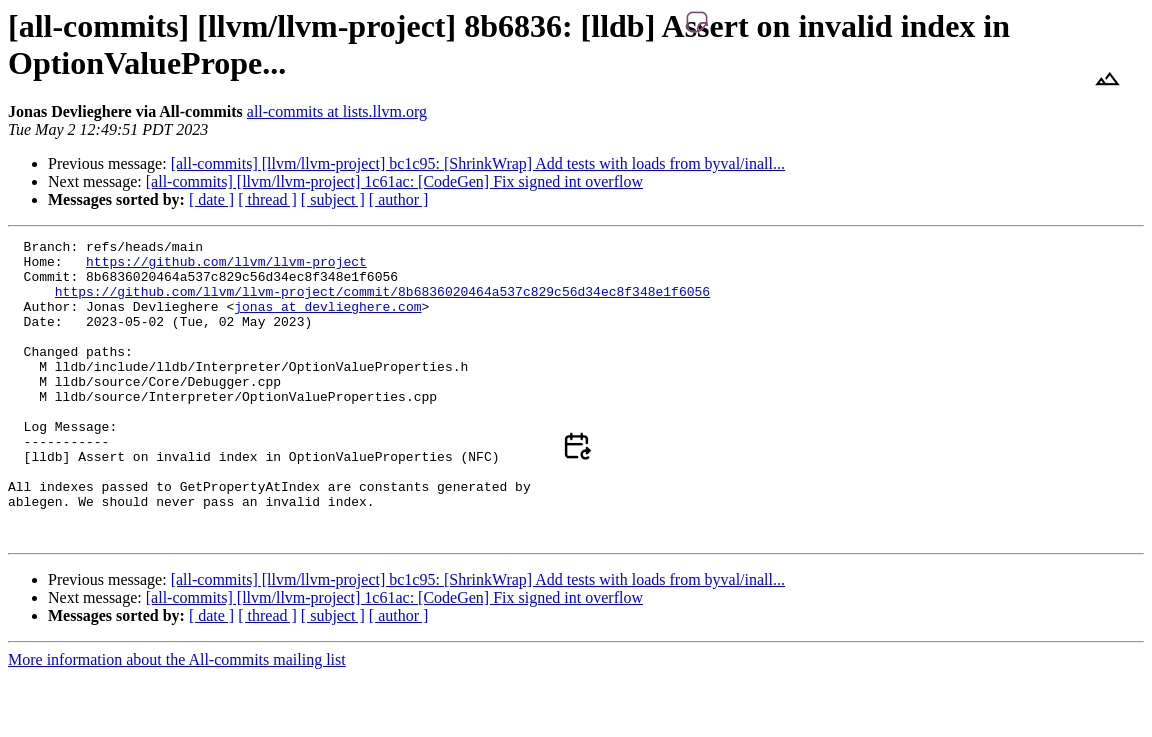 This screenshot has height=737, width=1152. Describe the element at coordinates (697, 22) in the screenshot. I see `add a sticker to your message` at that location.